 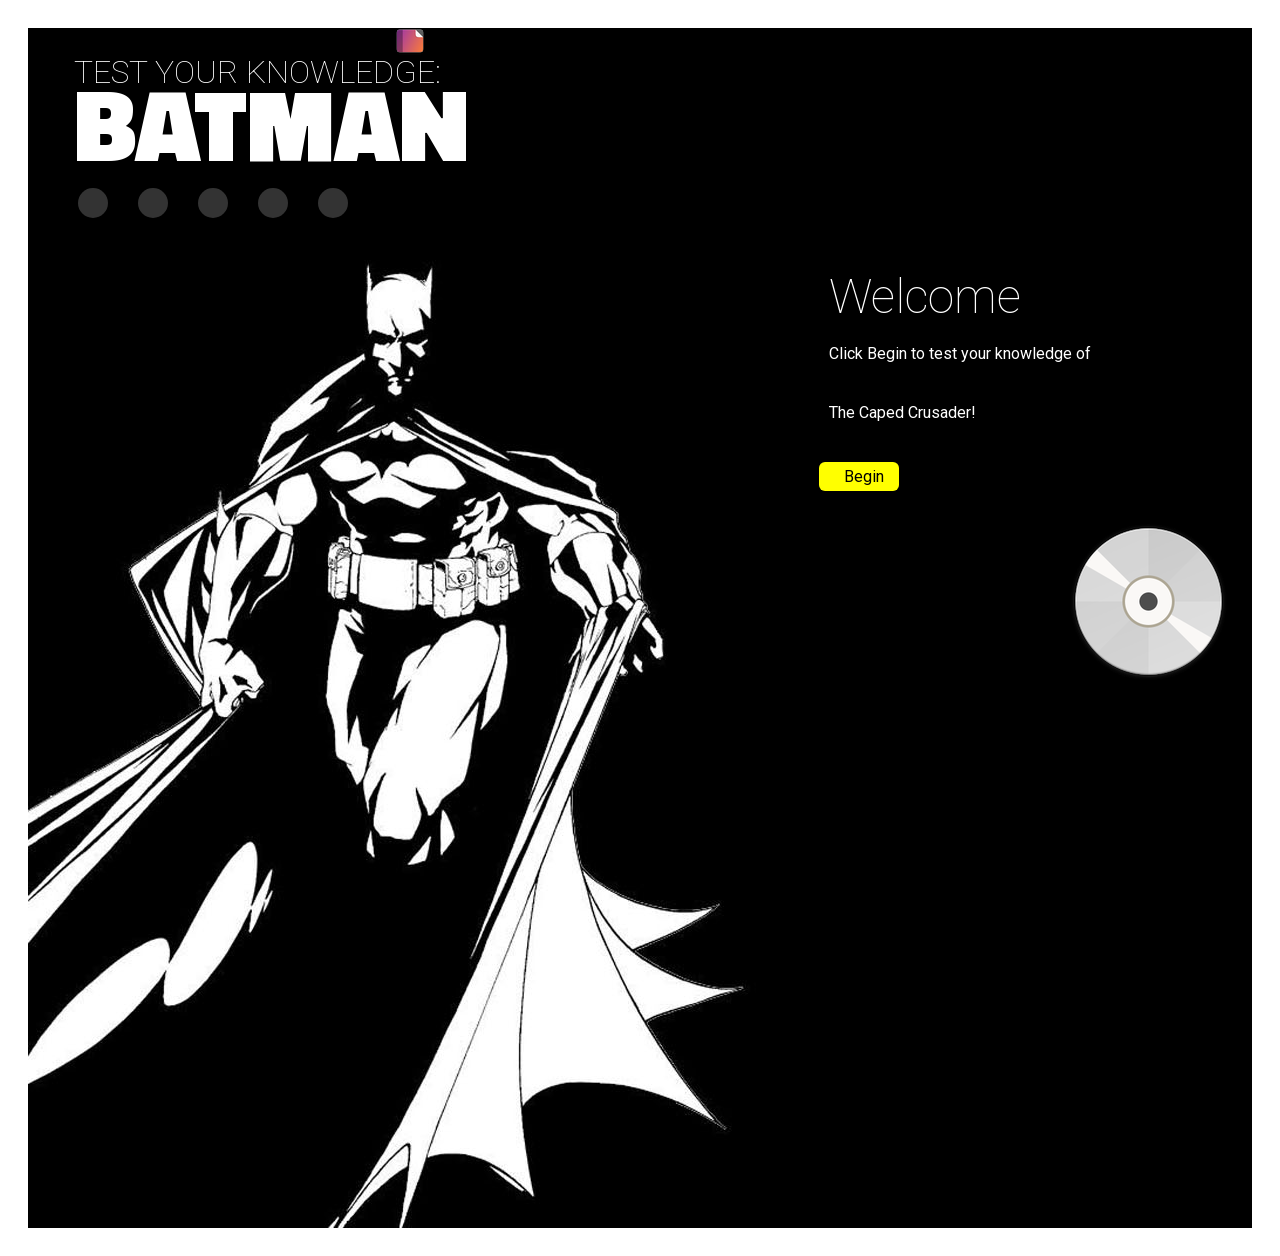 I want to click on access DVD-RAM drive or disc contents, so click(x=1148, y=601).